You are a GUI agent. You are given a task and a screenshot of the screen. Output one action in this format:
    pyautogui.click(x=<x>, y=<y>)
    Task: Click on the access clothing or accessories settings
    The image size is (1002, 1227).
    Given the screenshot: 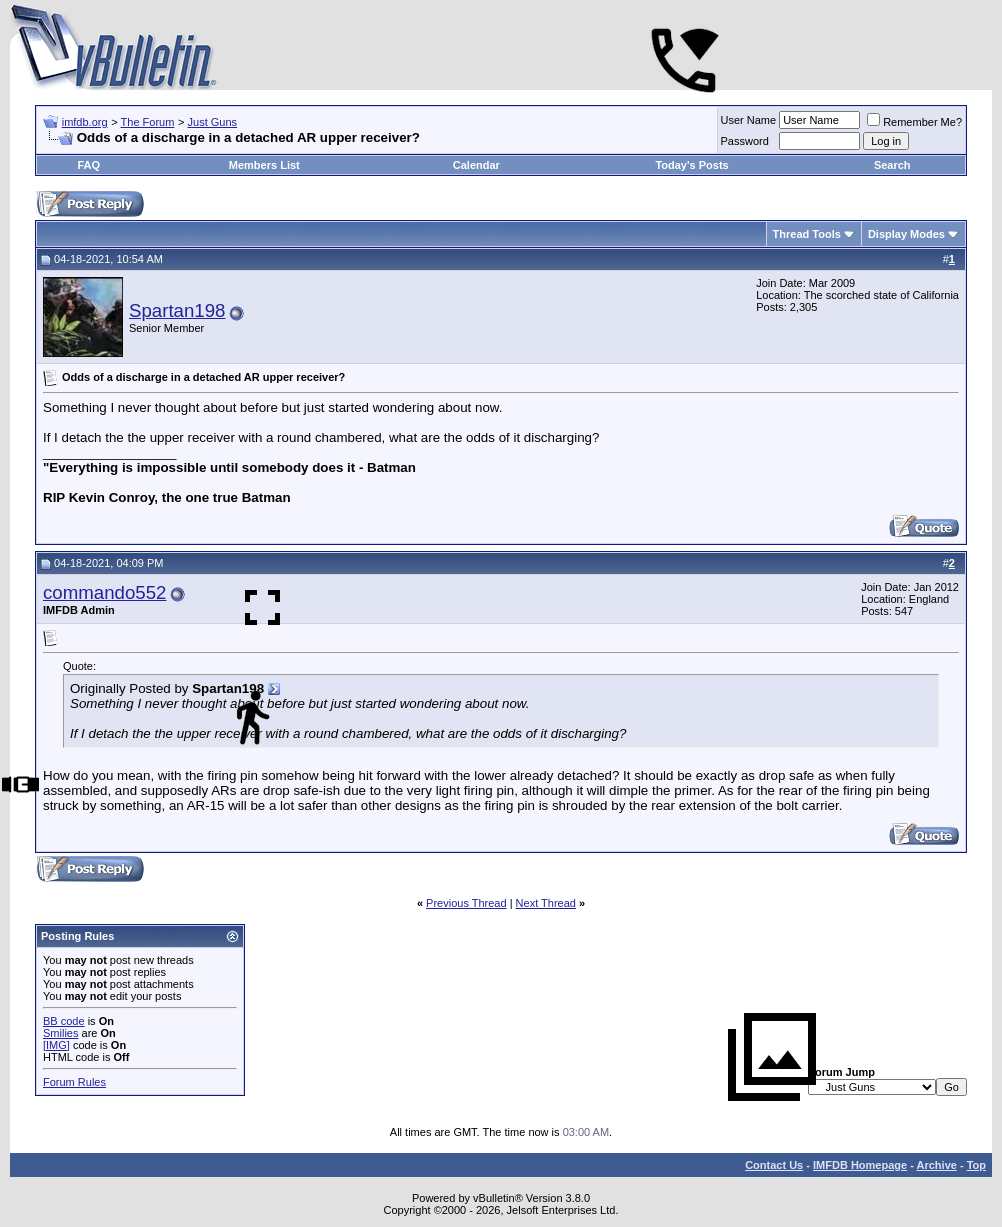 What is the action you would take?
    pyautogui.click(x=20, y=784)
    